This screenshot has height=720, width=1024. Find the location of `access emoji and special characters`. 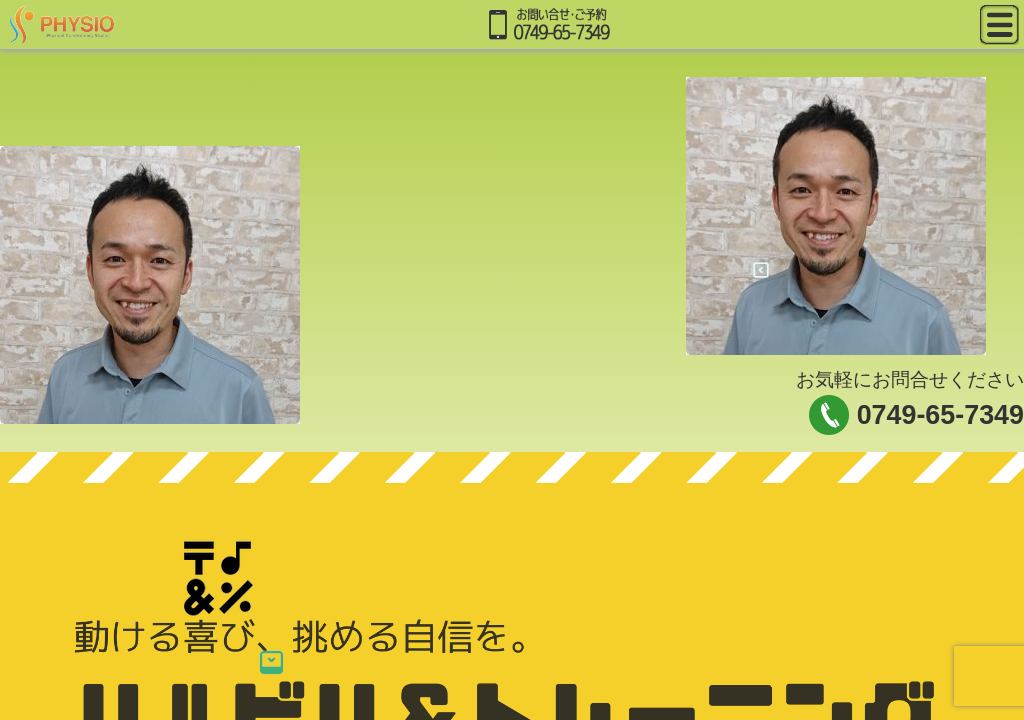

access emoji and special characters is located at coordinates (217, 578).